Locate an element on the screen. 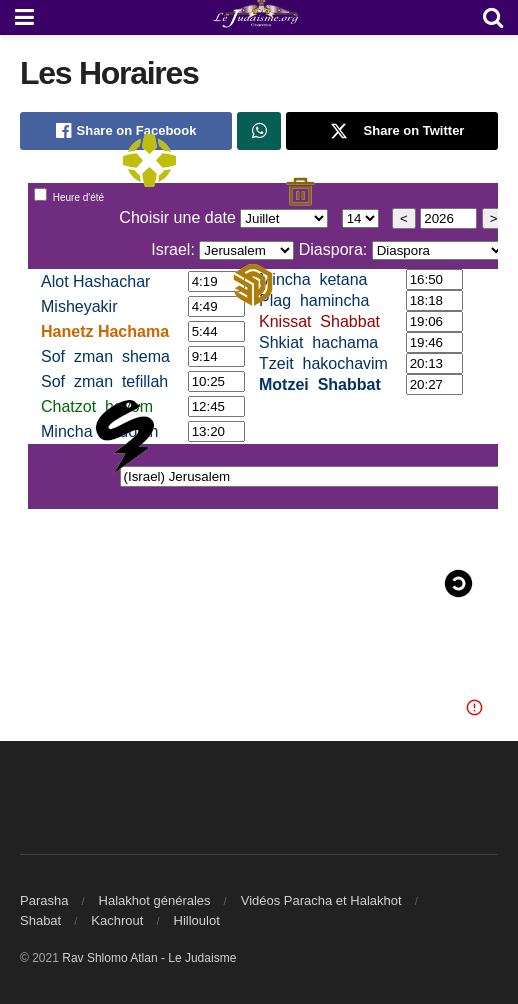 The image size is (518, 1004). open SketchUp 3D modeling application is located at coordinates (253, 285).